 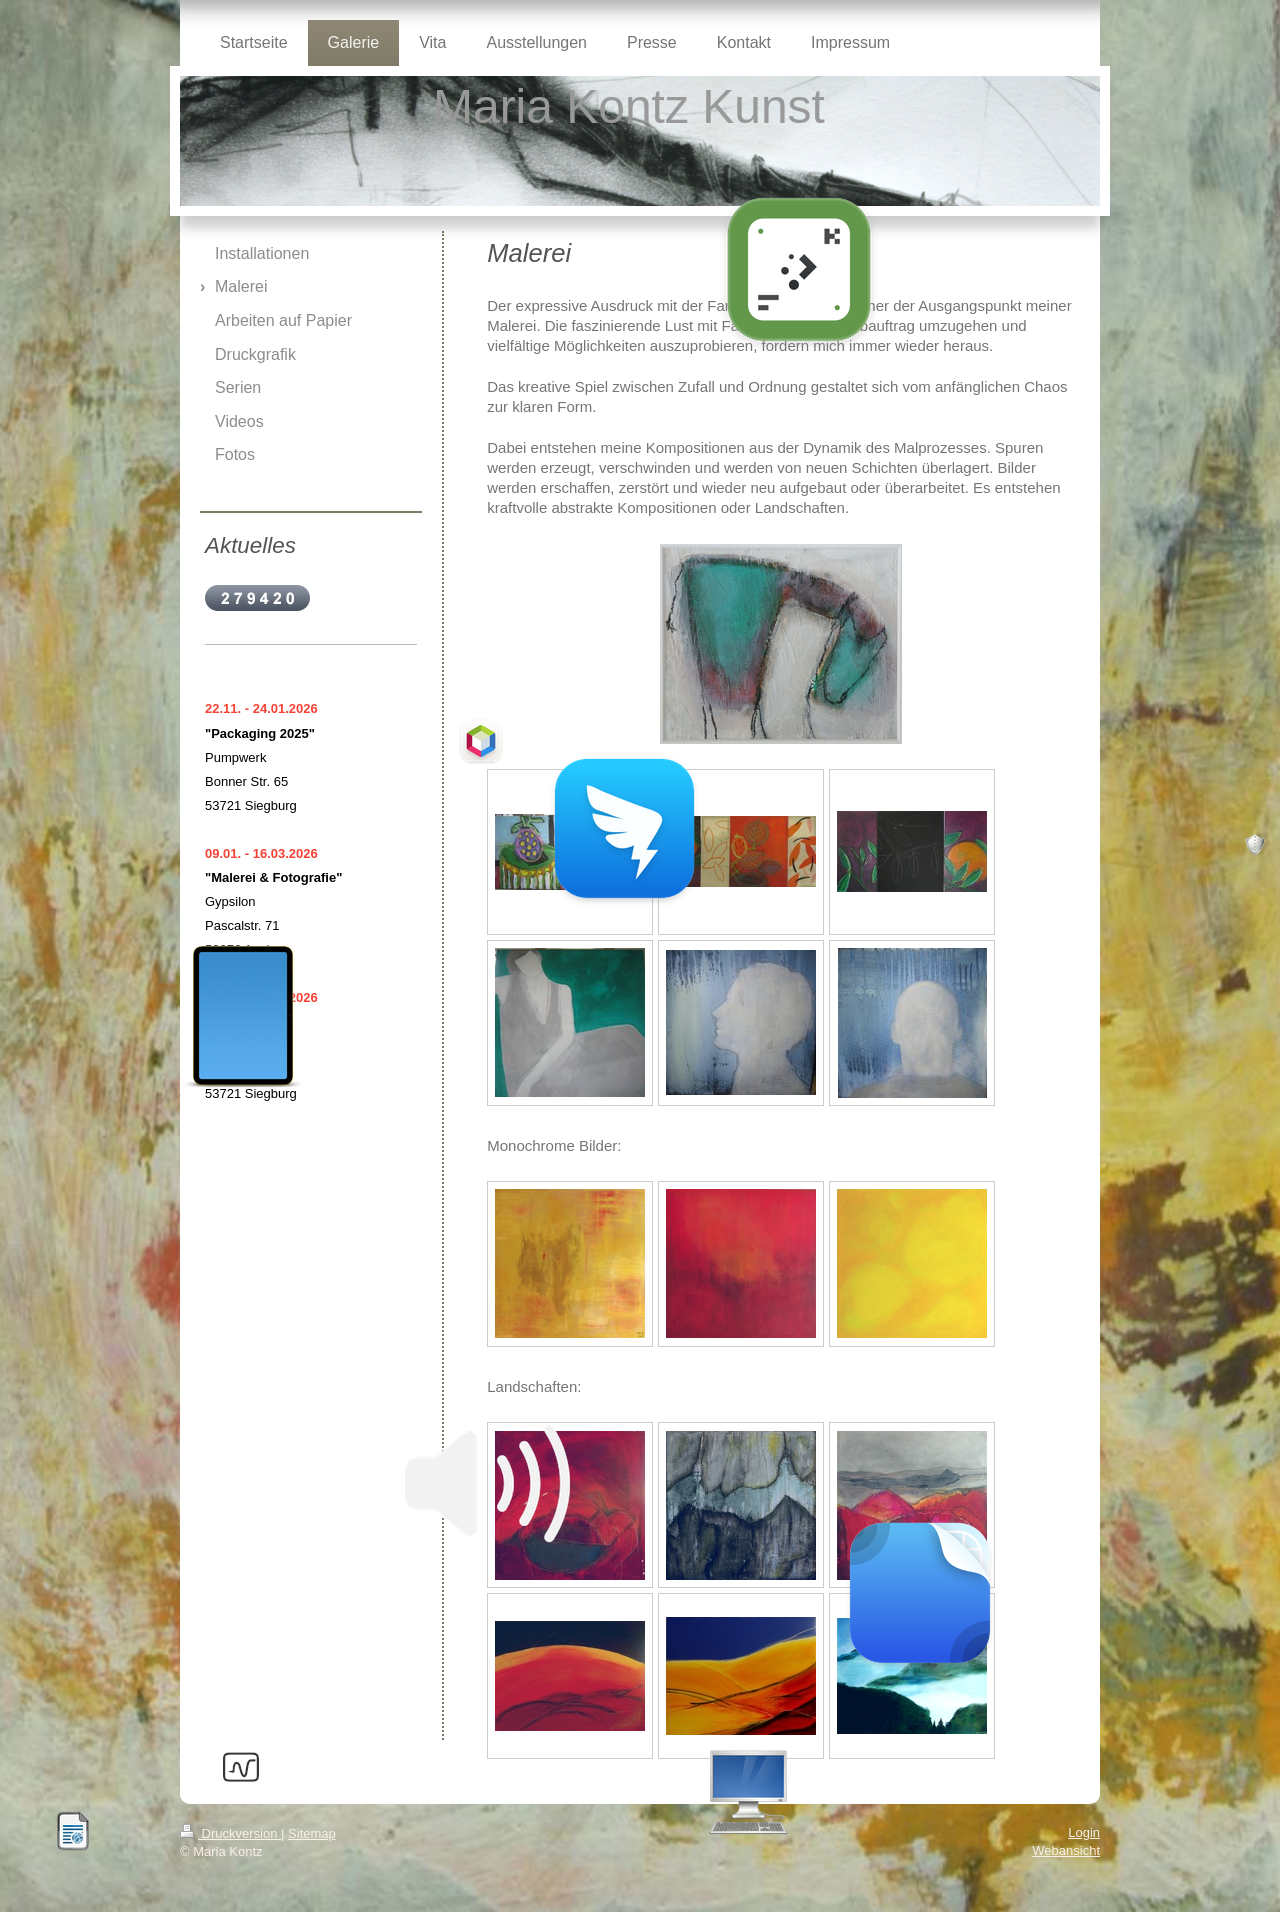 I want to click on indicates medium security level, so click(x=1255, y=845).